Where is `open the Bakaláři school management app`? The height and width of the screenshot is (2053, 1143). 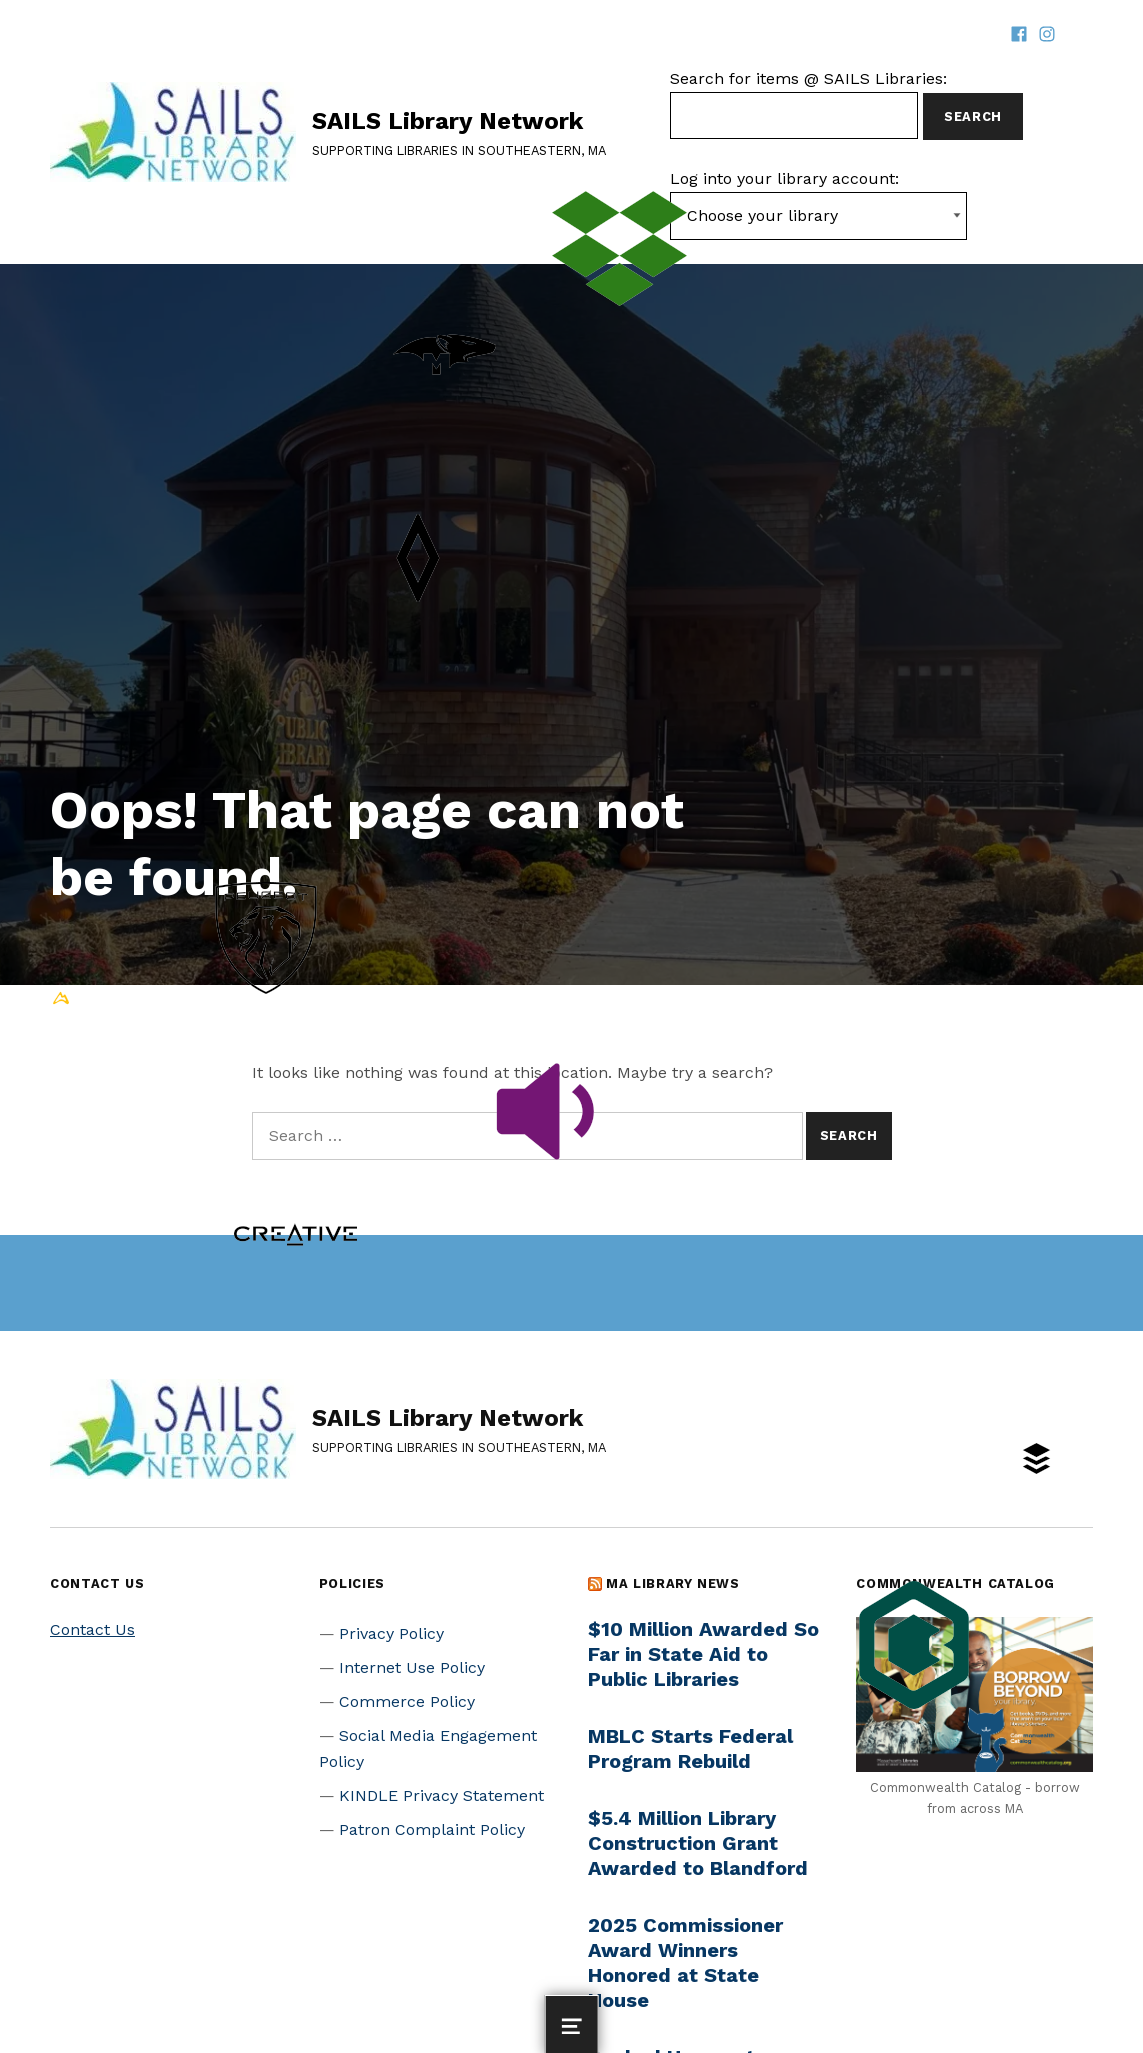 open the Bakaláři school management app is located at coordinates (914, 1645).